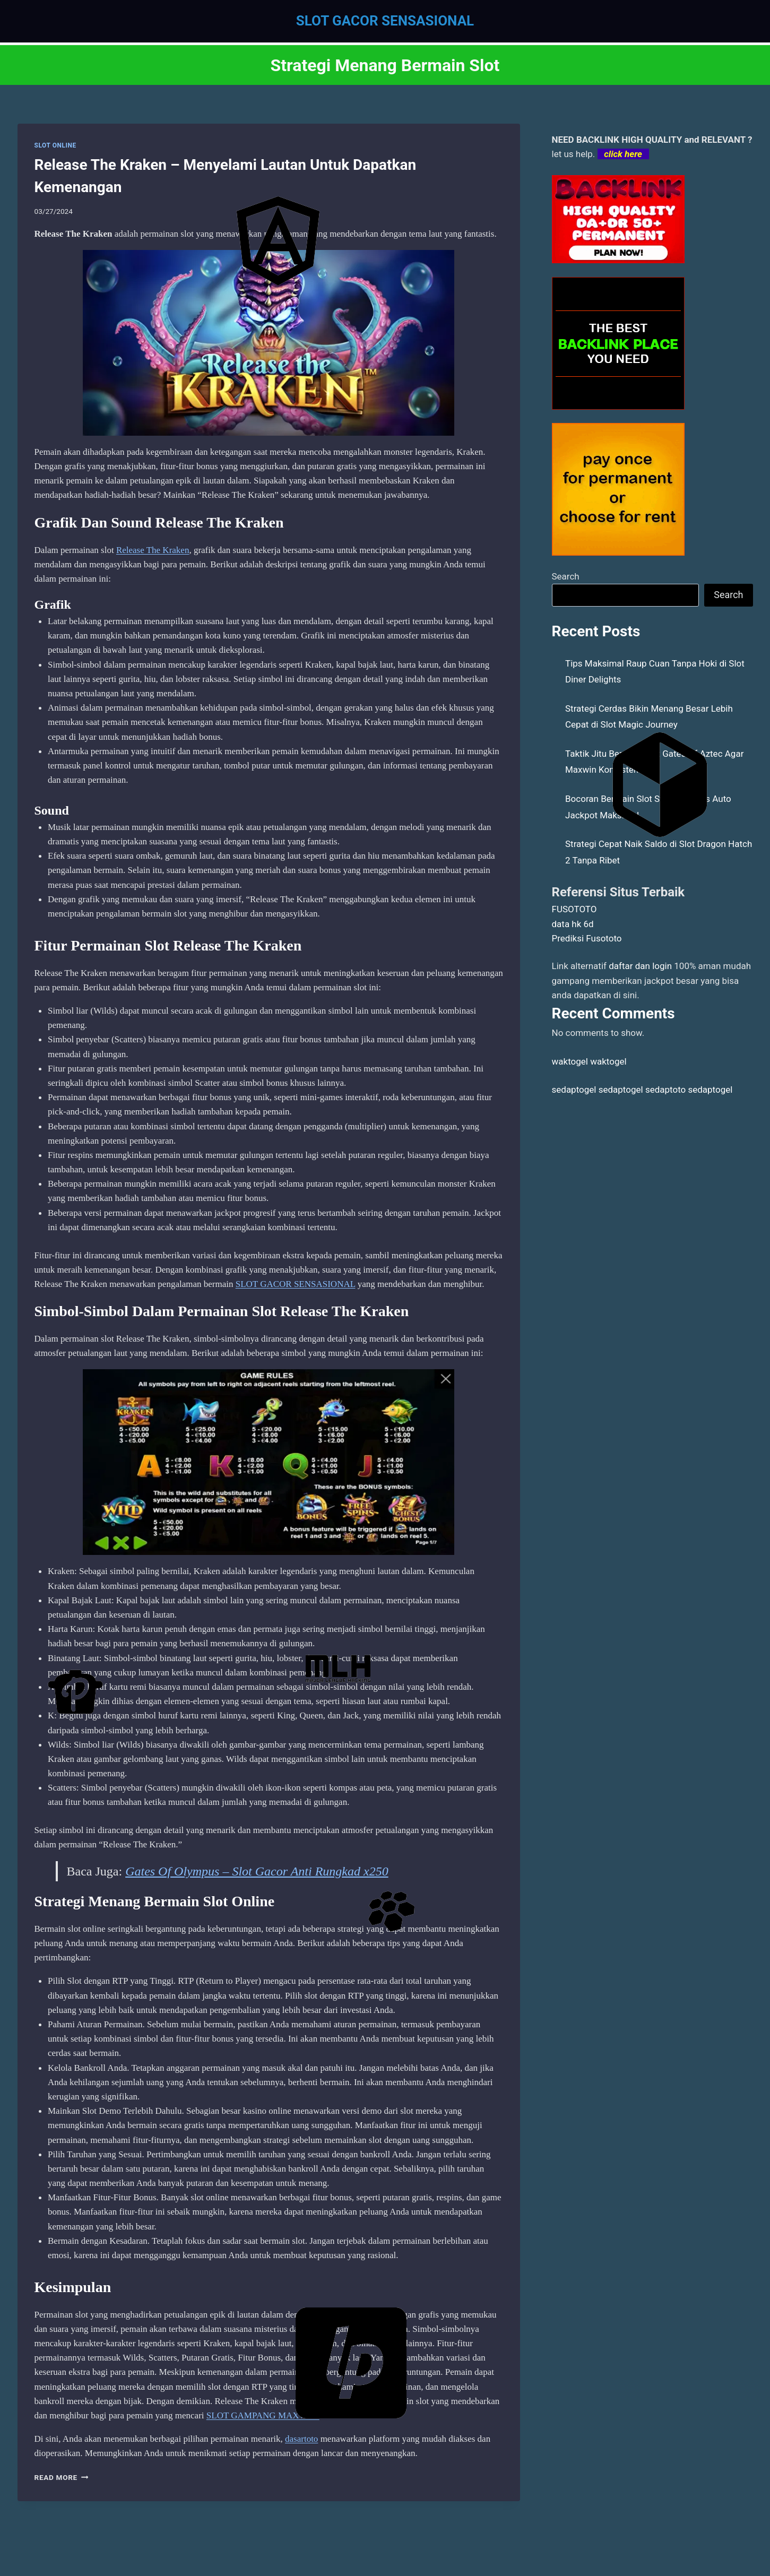  Describe the element at coordinates (75, 1692) in the screenshot. I see `open the palfed app or service` at that location.